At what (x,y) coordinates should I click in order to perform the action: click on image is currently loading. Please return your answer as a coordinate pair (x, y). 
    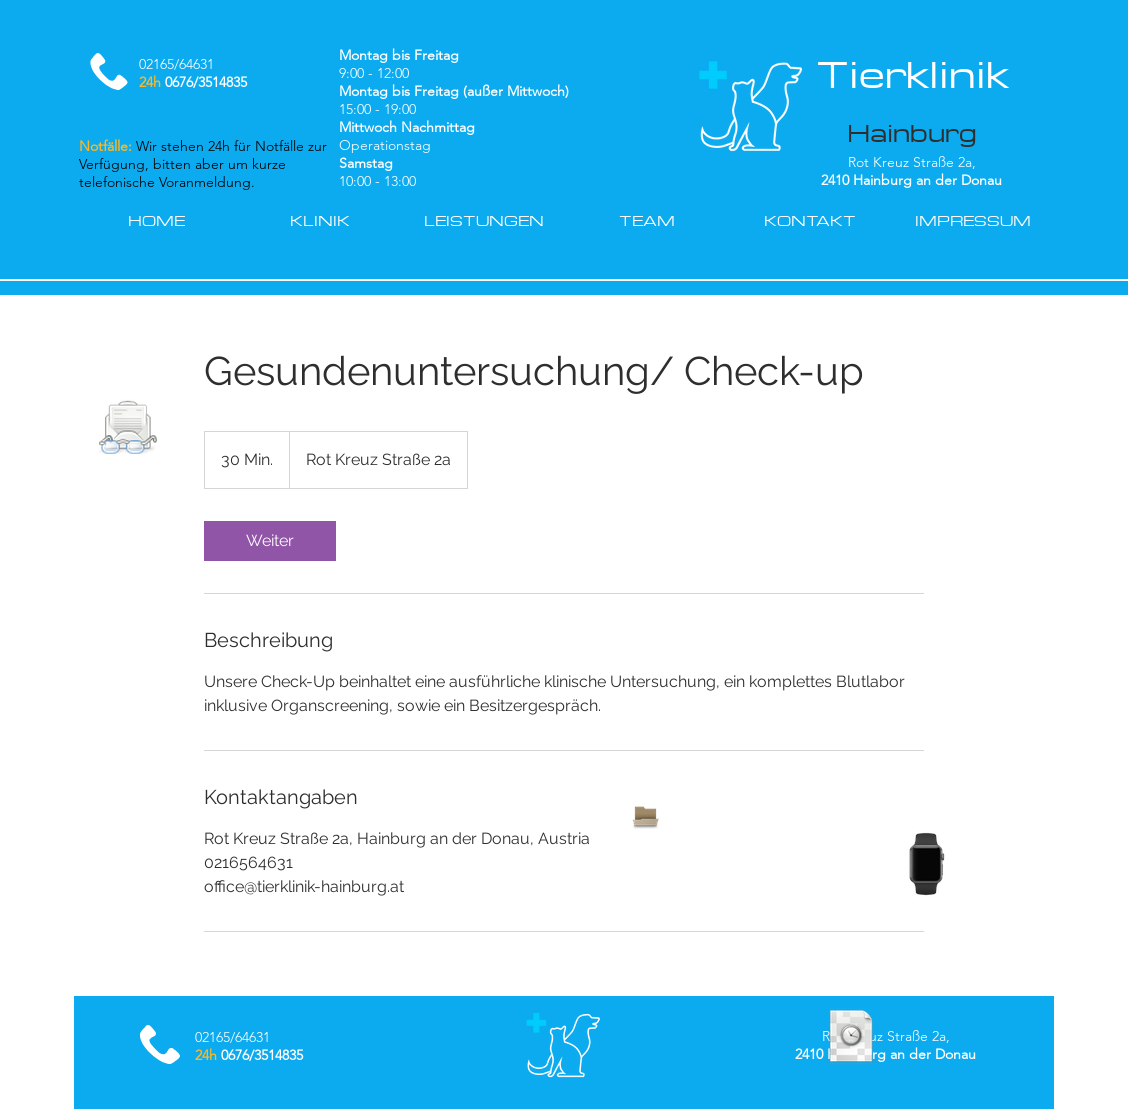
    Looking at the image, I should click on (852, 1036).